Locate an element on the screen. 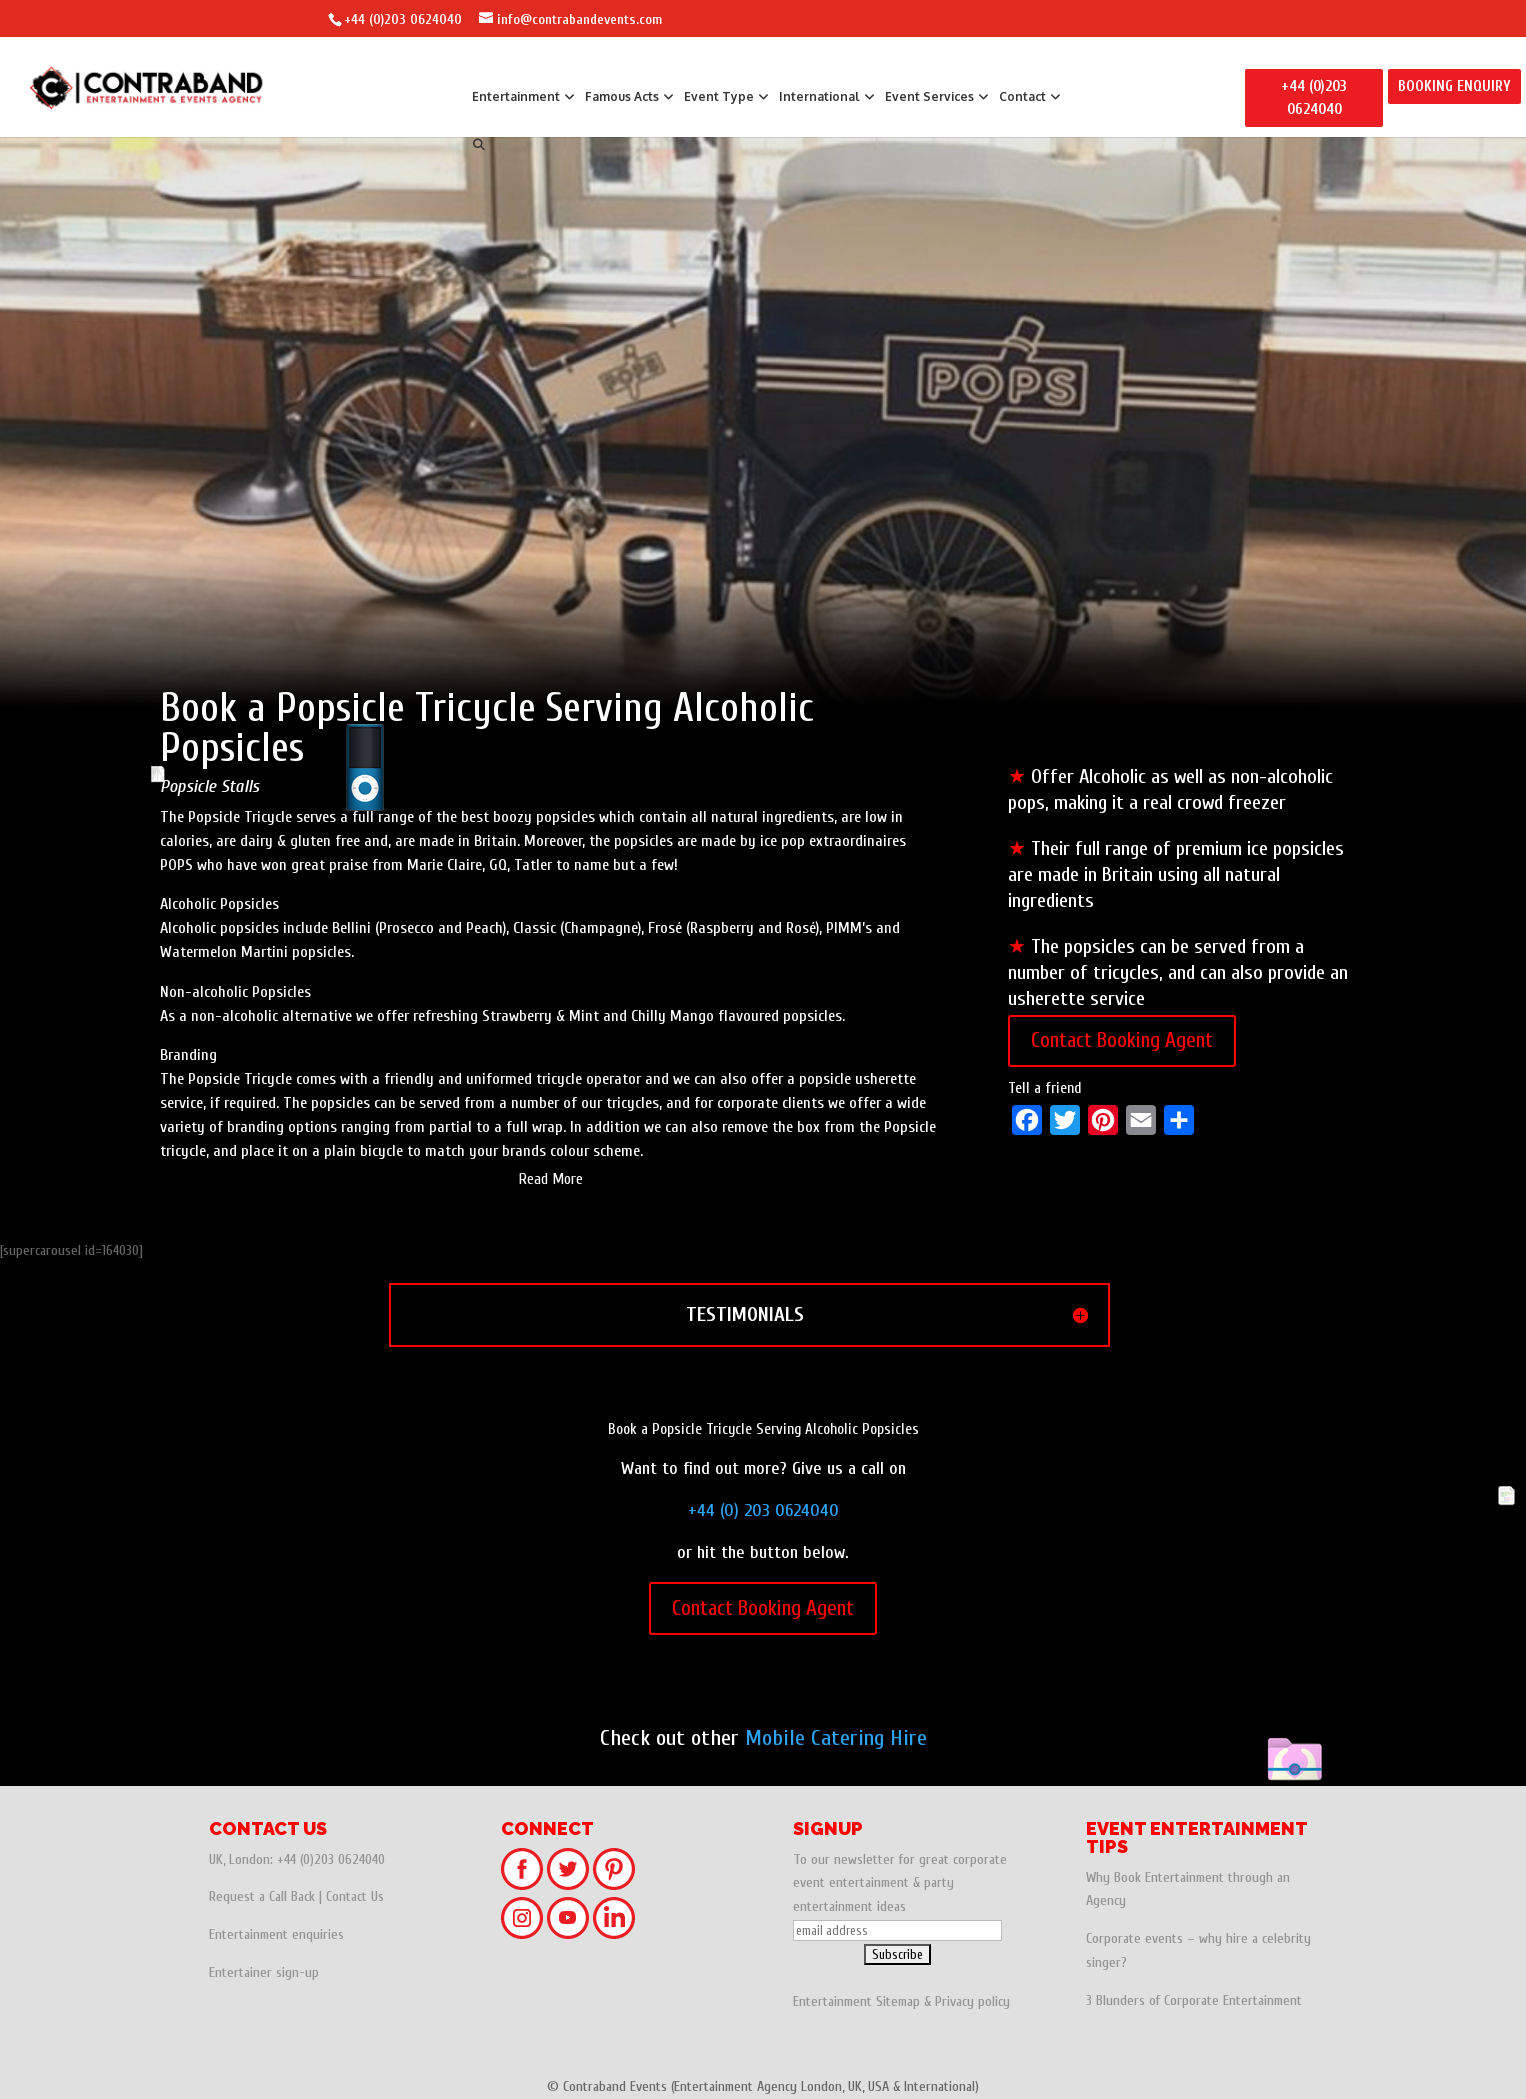 The width and height of the screenshot is (1526, 2099). a text file template or document skeleton is located at coordinates (158, 774).